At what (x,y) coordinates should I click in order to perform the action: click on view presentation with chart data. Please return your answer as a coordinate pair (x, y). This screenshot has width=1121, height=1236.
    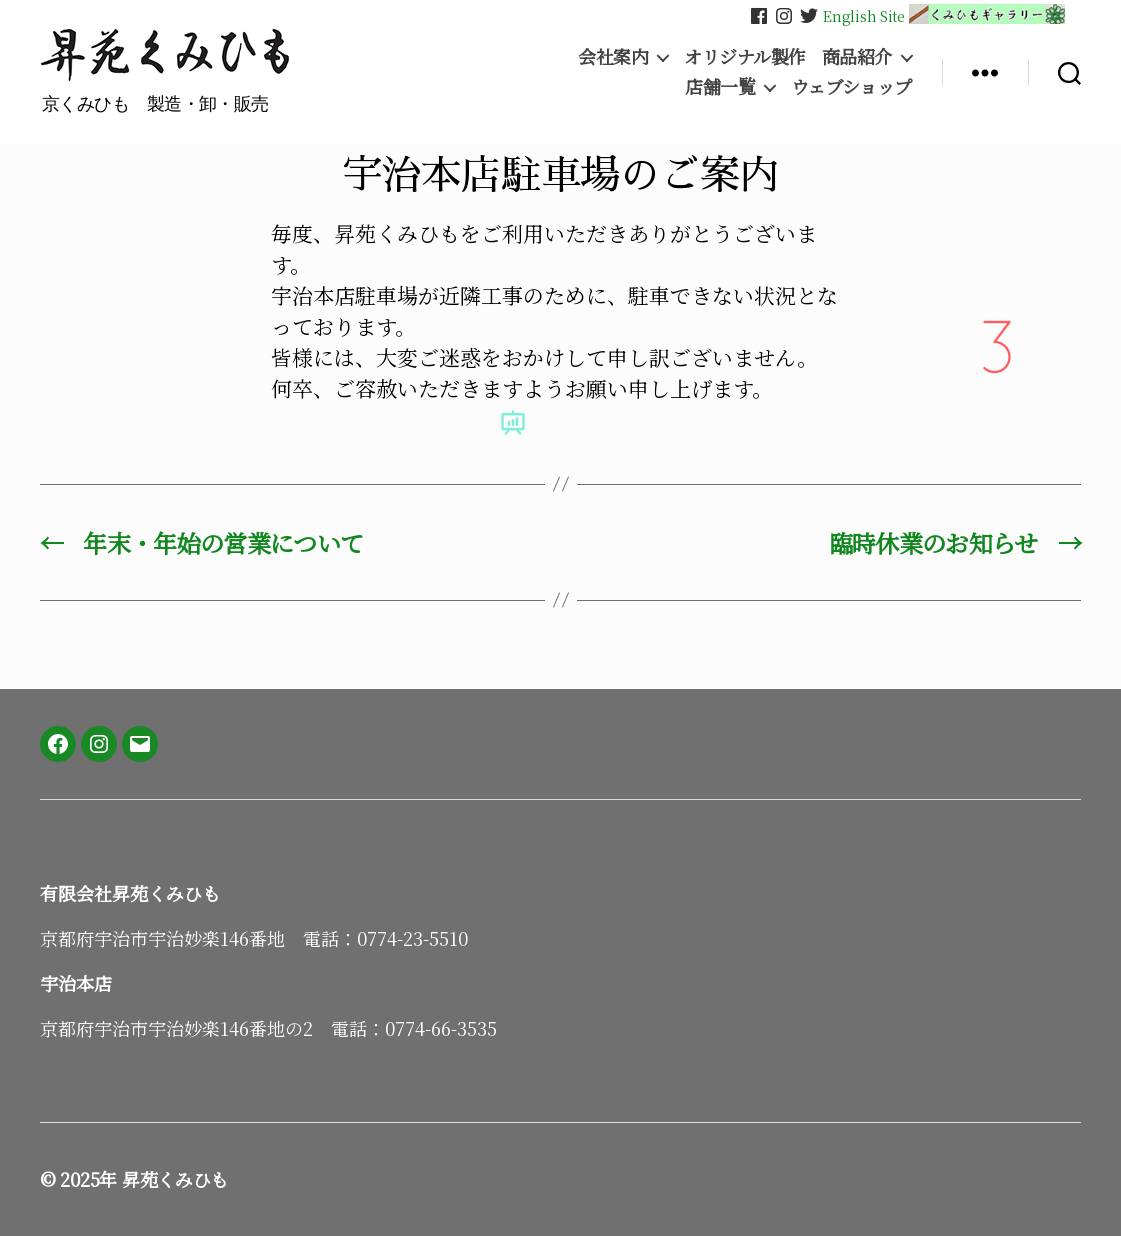
    Looking at the image, I should click on (513, 423).